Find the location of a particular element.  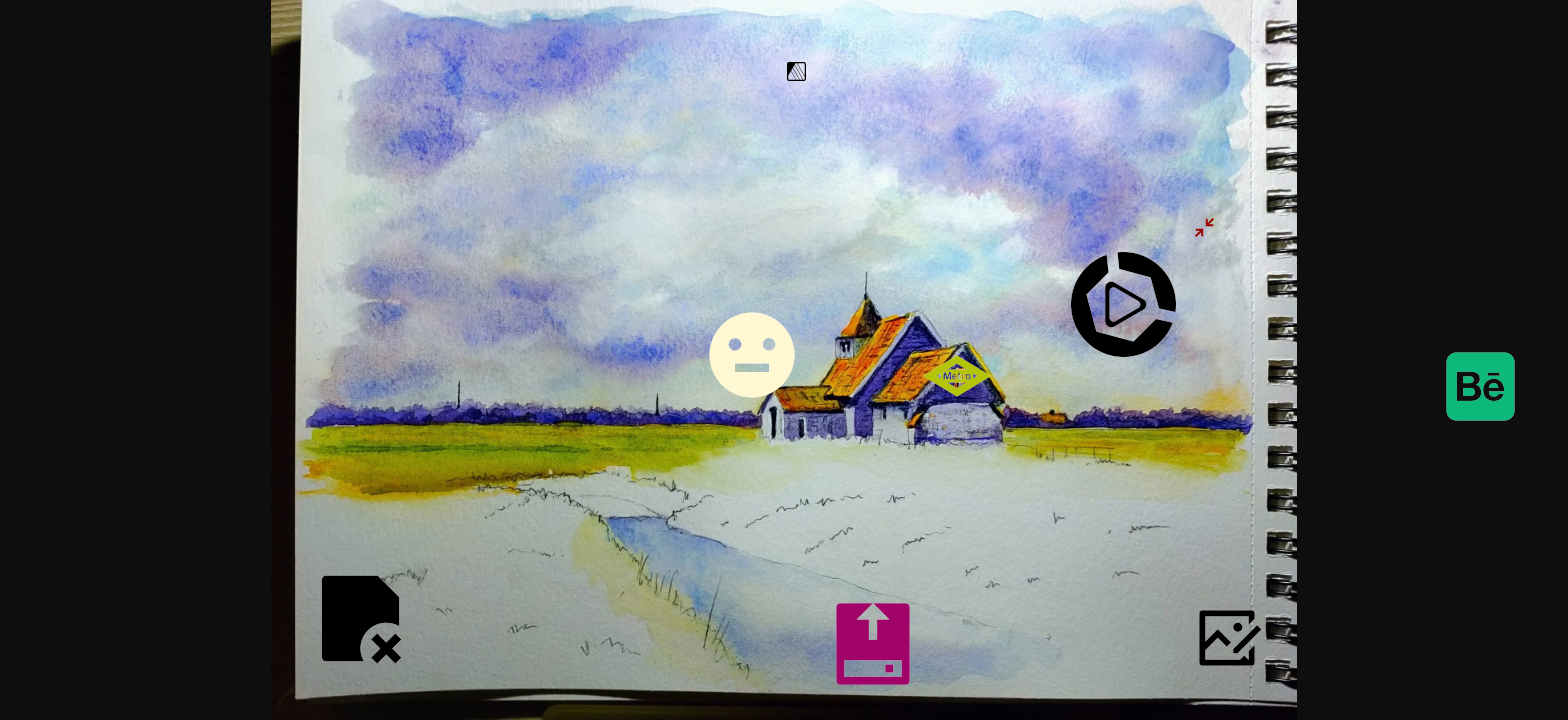

visit Behance profile or portfolio is located at coordinates (1480, 386).